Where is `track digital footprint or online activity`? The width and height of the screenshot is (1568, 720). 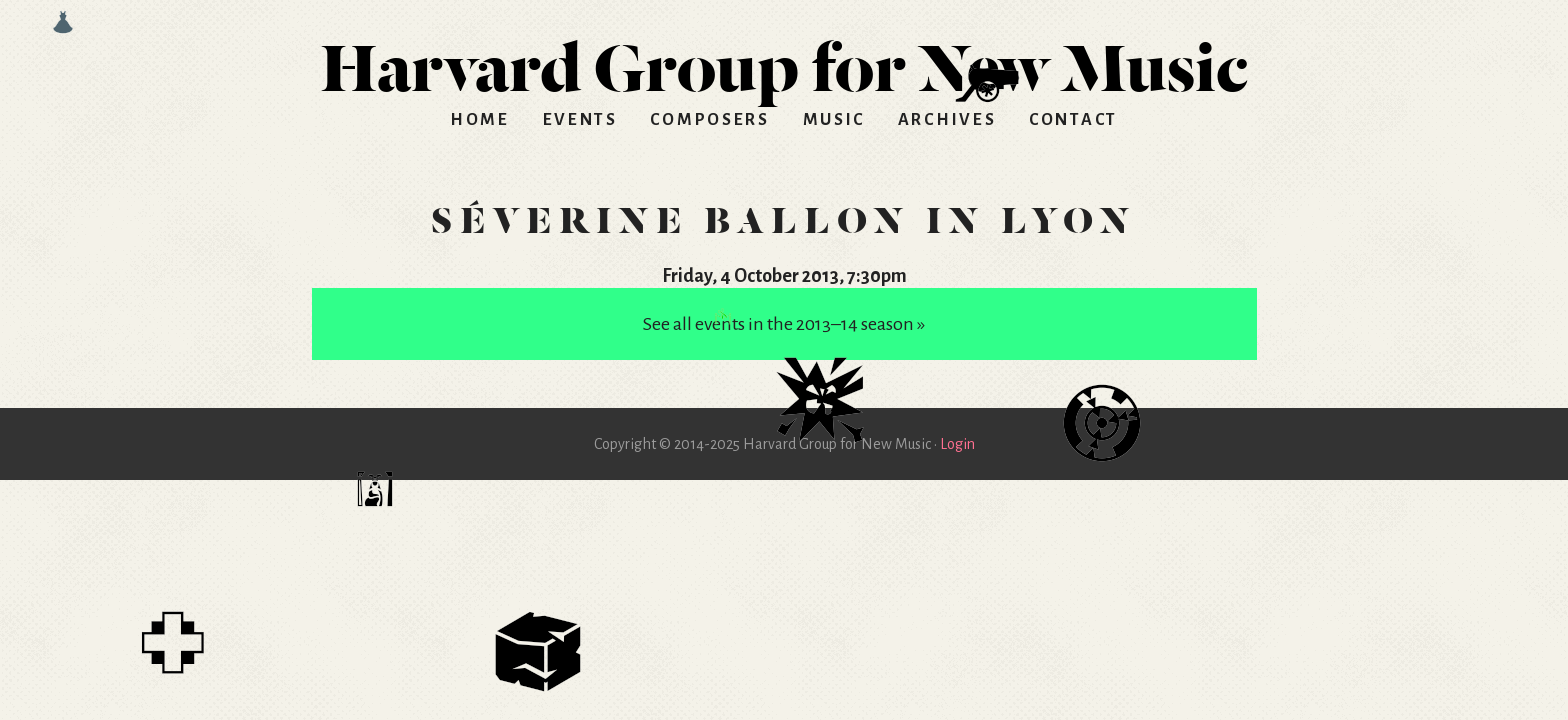 track digital footprint or online activity is located at coordinates (1102, 423).